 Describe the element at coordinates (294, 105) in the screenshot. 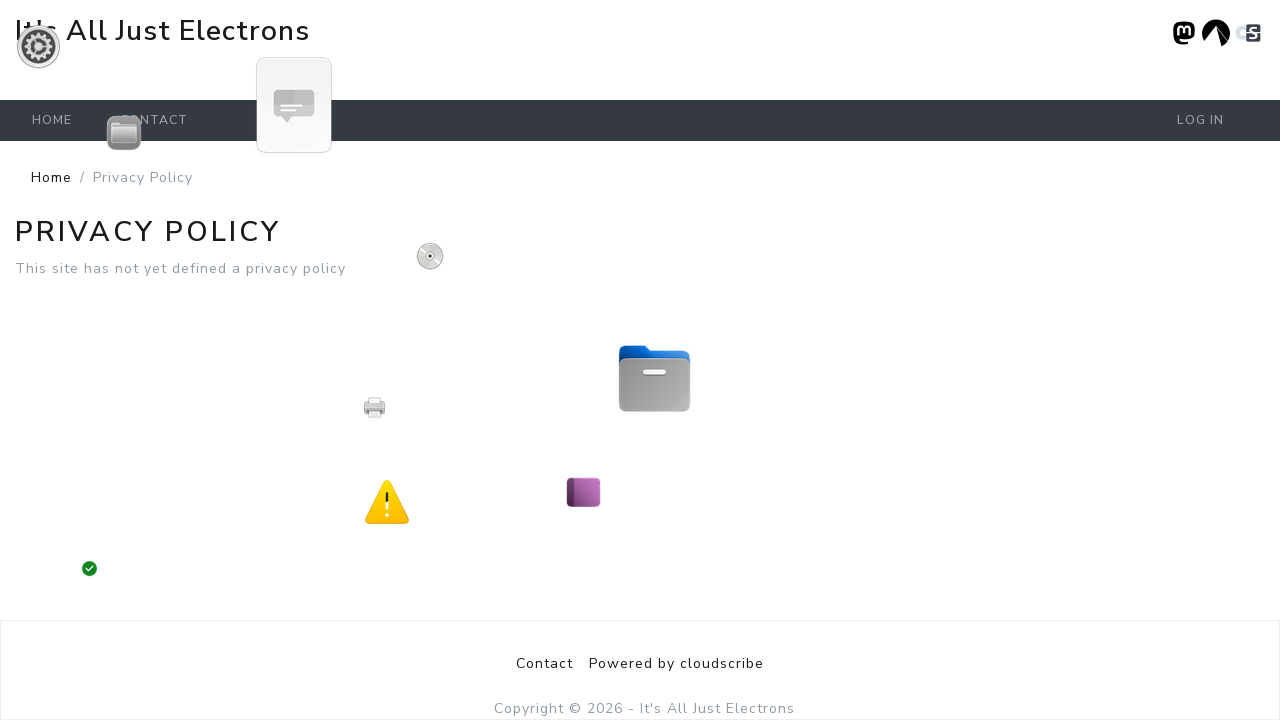

I see `a subrip subtitle file (.srt)` at that location.